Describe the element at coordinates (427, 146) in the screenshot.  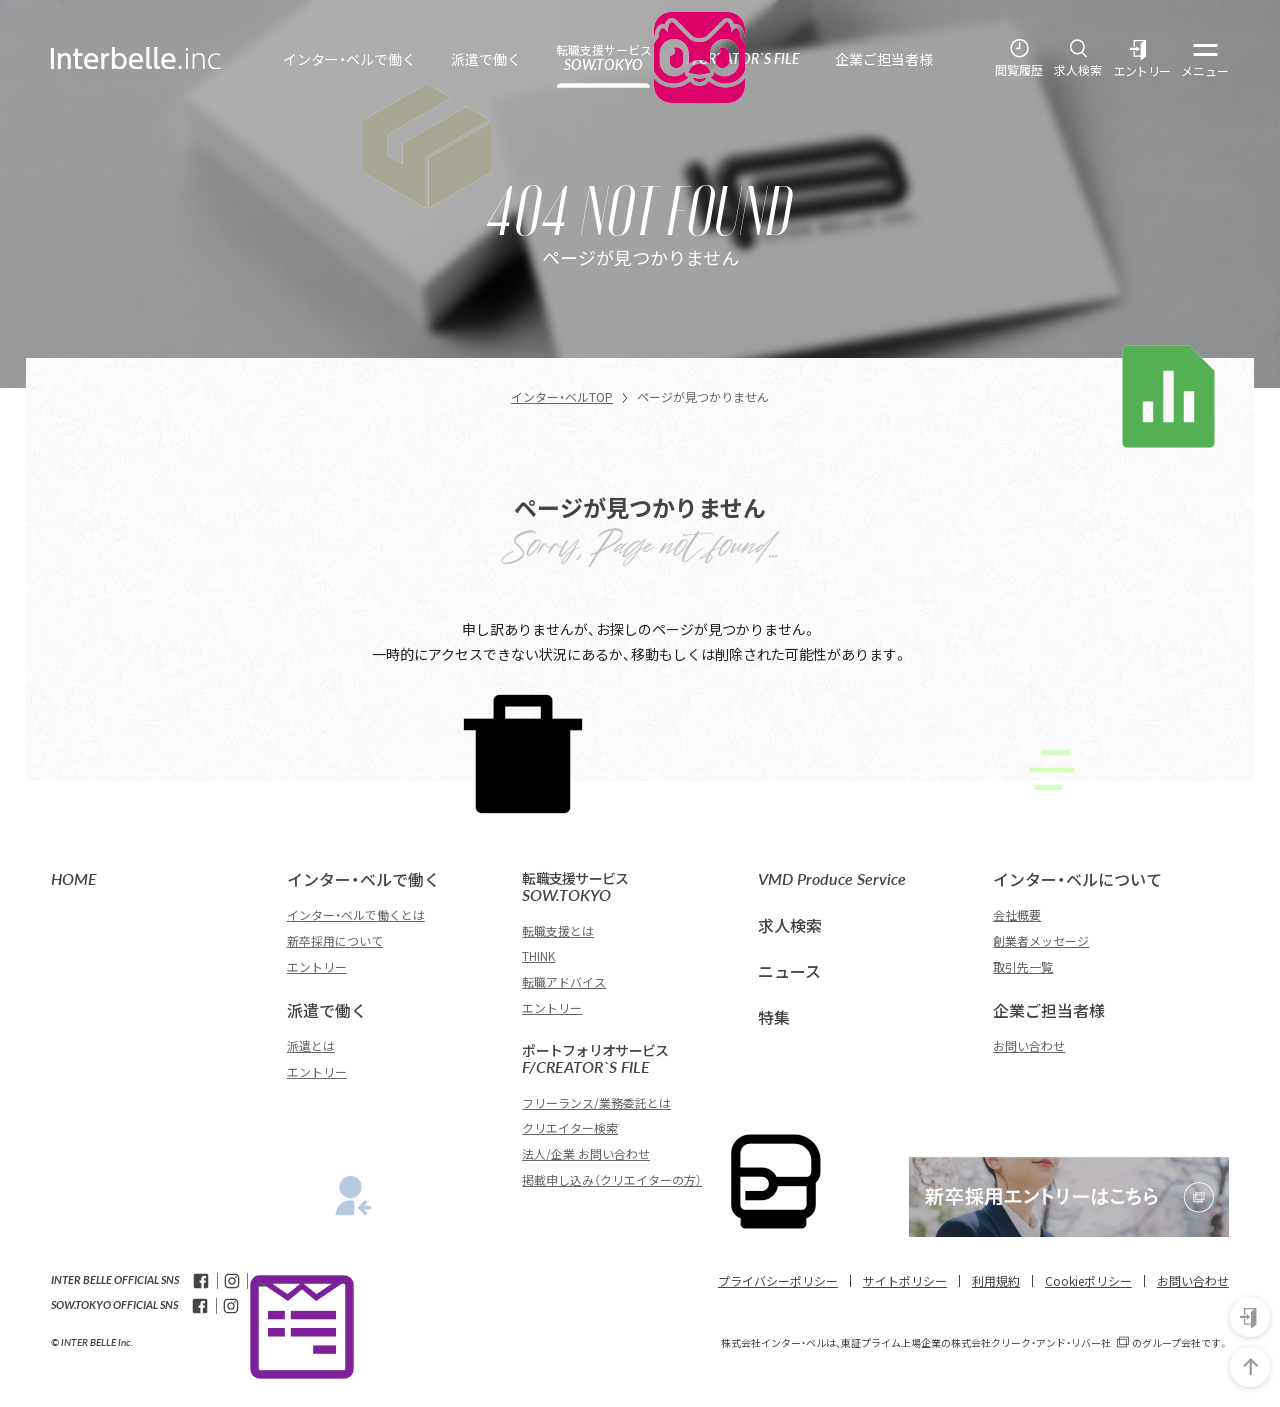
I see `git large file storage logo` at that location.